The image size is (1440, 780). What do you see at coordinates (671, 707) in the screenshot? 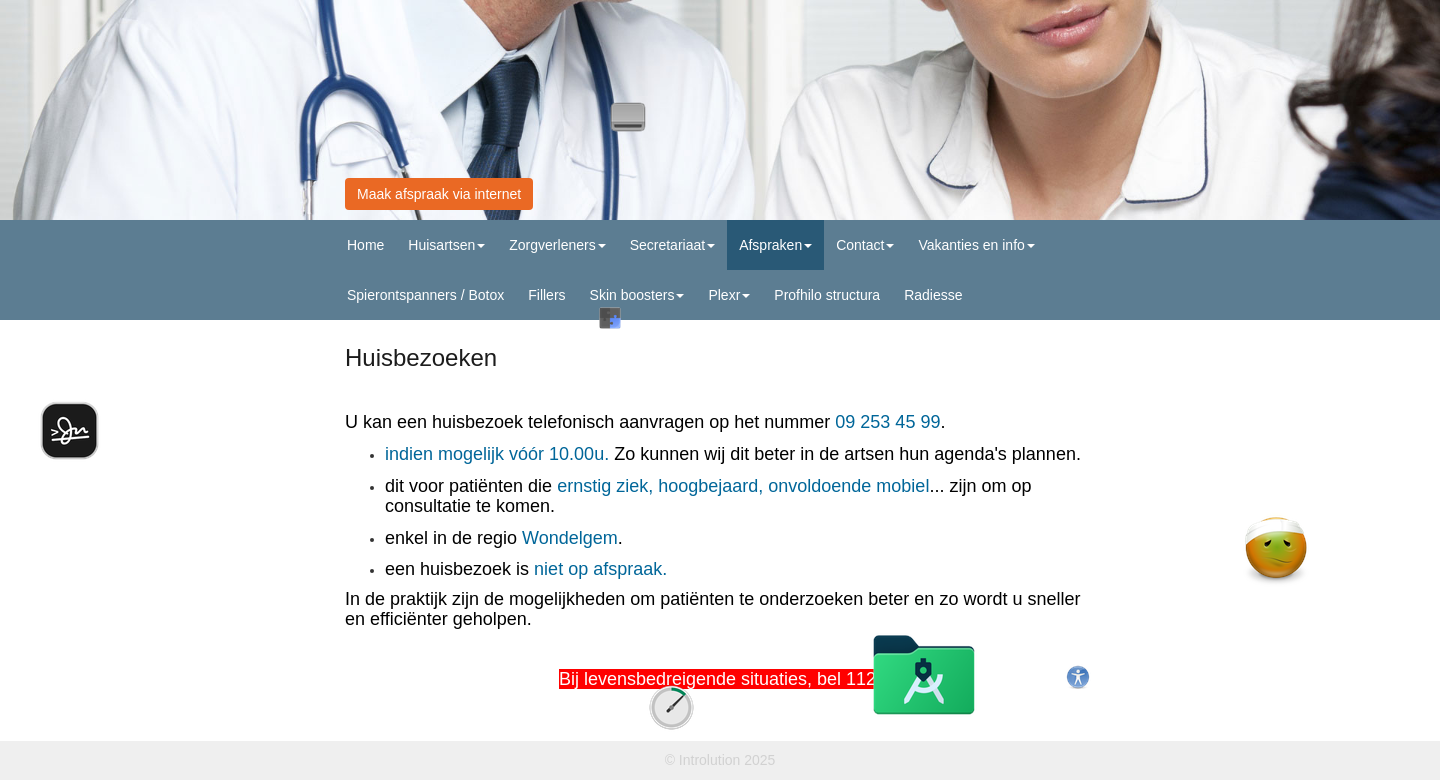
I see `open sysprof system profiler` at bounding box center [671, 707].